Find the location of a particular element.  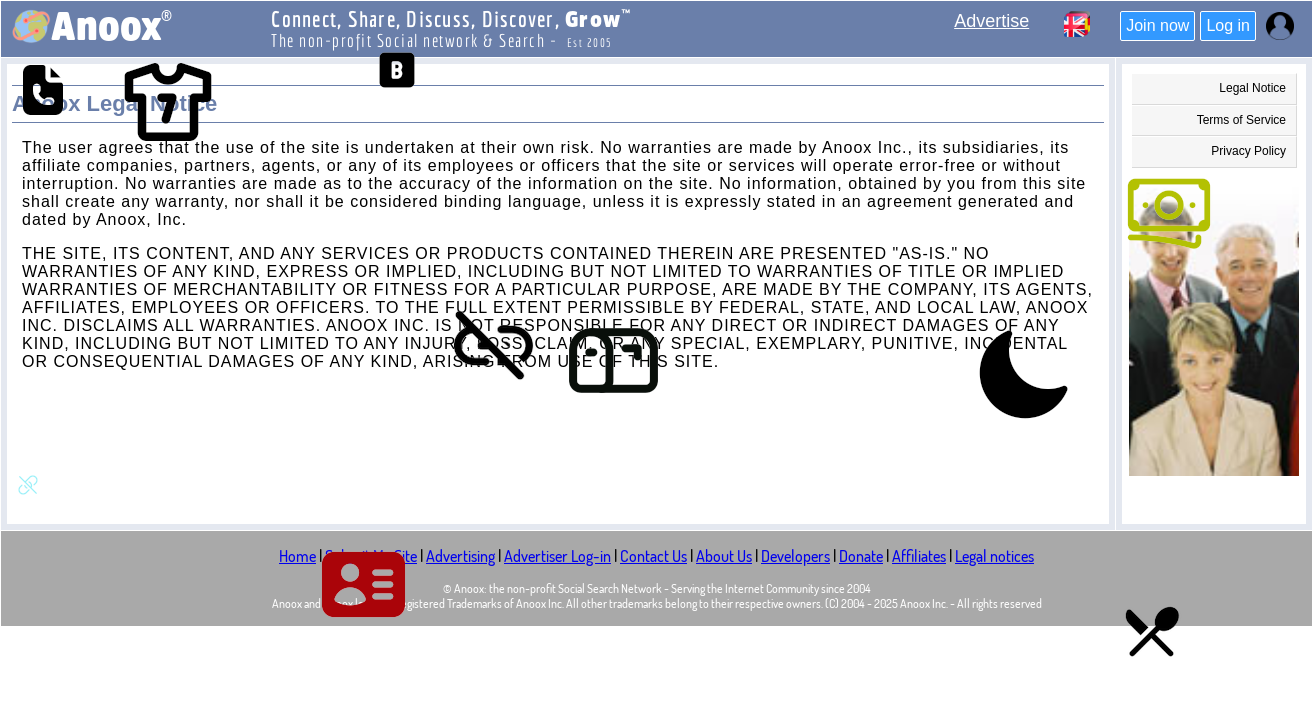

unlink or disconnect a shared link is located at coordinates (493, 345).